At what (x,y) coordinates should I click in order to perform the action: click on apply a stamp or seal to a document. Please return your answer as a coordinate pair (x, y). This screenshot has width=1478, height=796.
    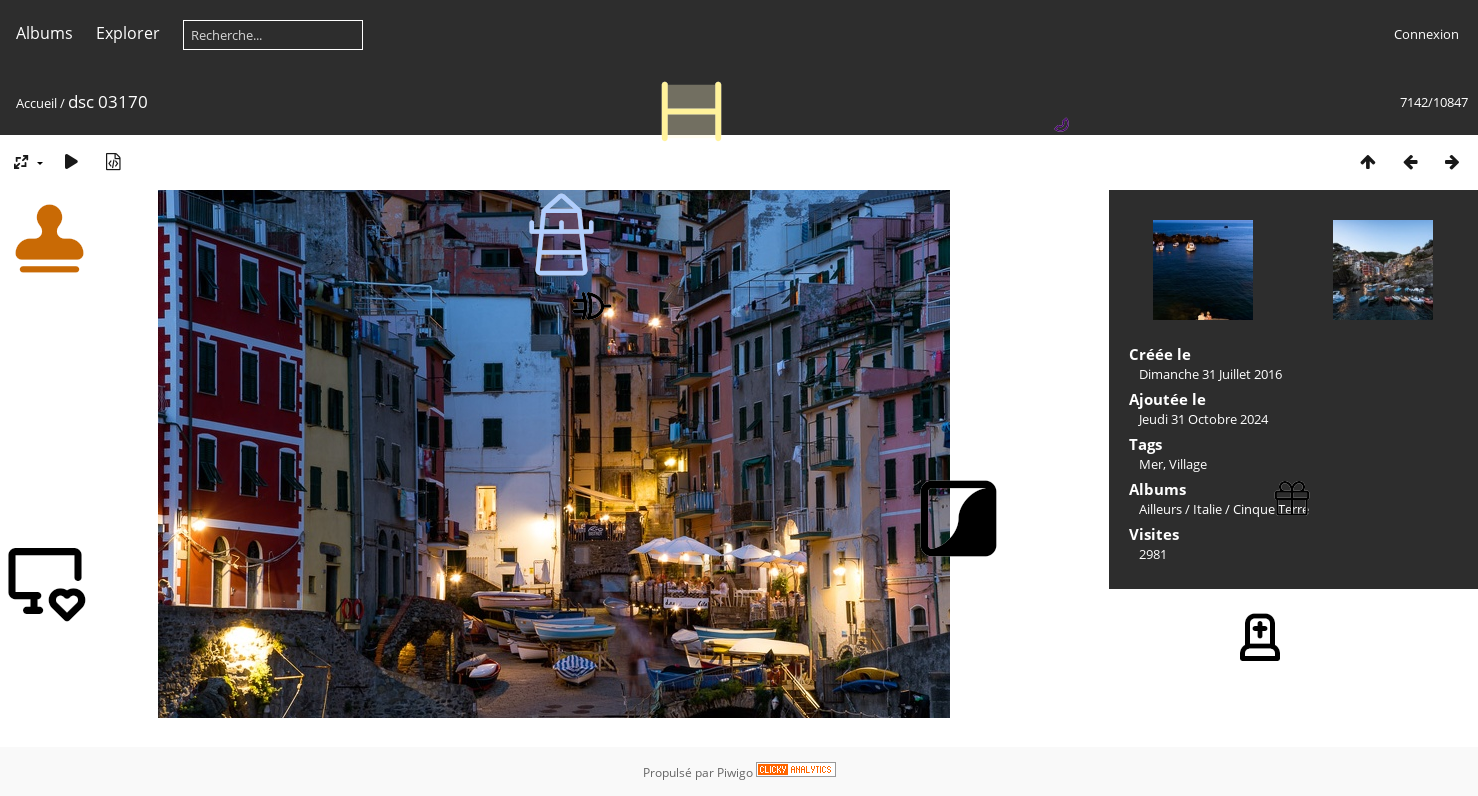
    Looking at the image, I should click on (49, 238).